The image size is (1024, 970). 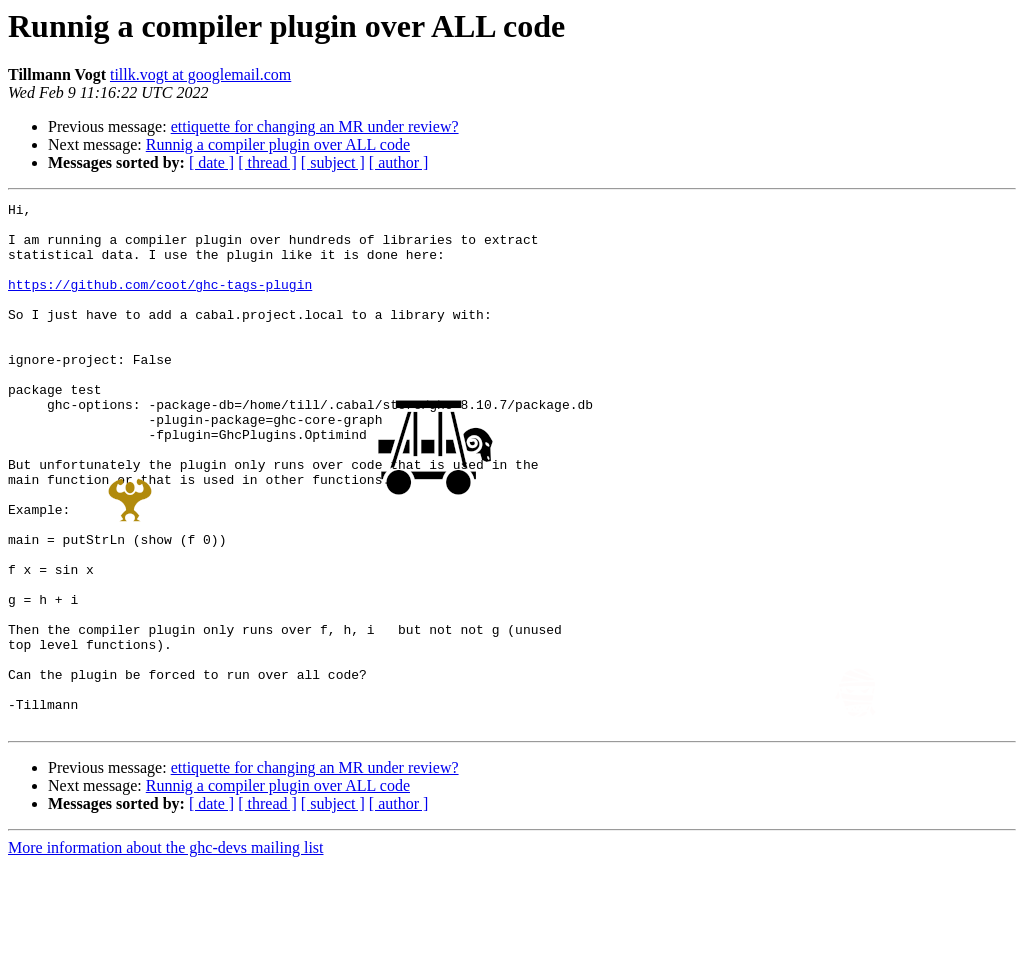 What do you see at coordinates (435, 447) in the screenshot?
I see `select siege ram unit in strategy game` at bounding box center [435, 447].